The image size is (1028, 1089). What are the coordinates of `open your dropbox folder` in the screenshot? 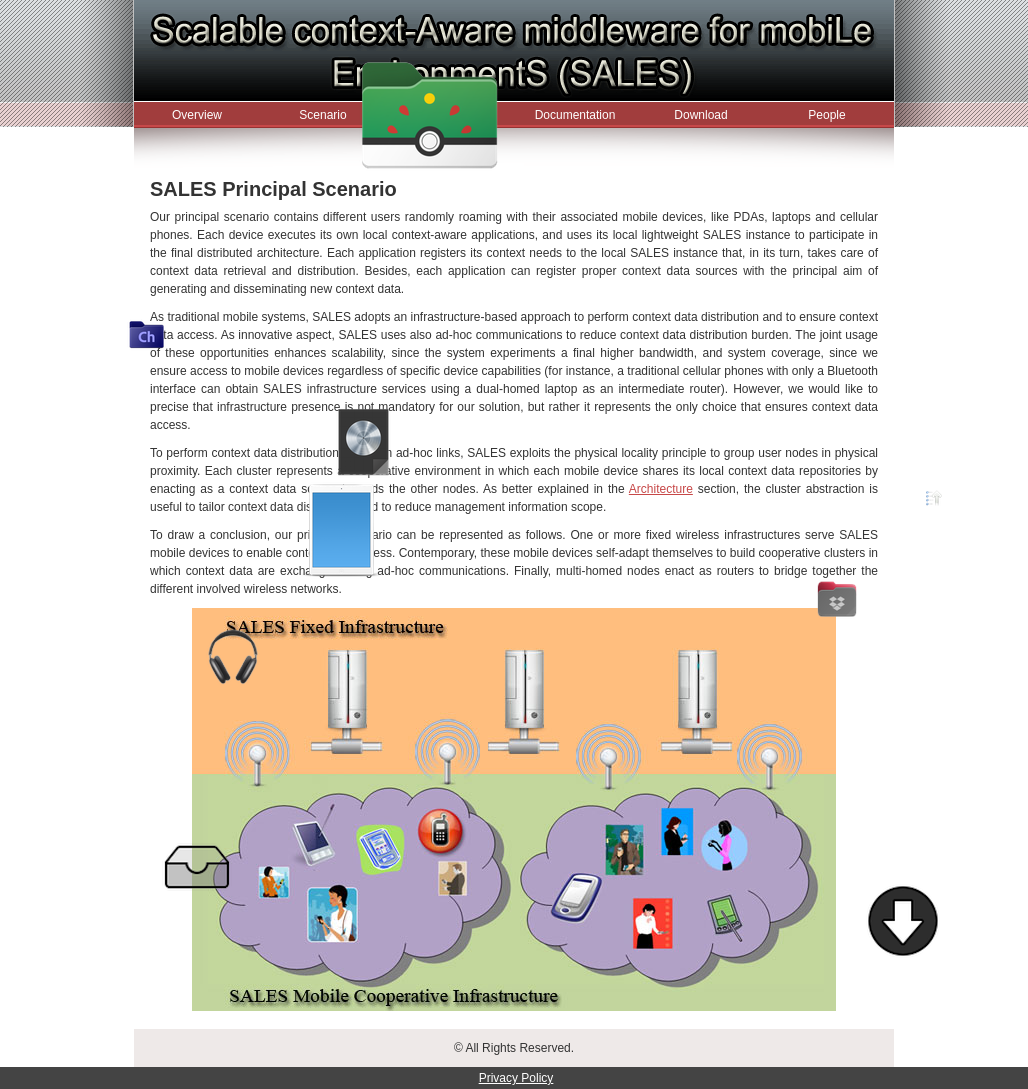 It's located at (837, 599).